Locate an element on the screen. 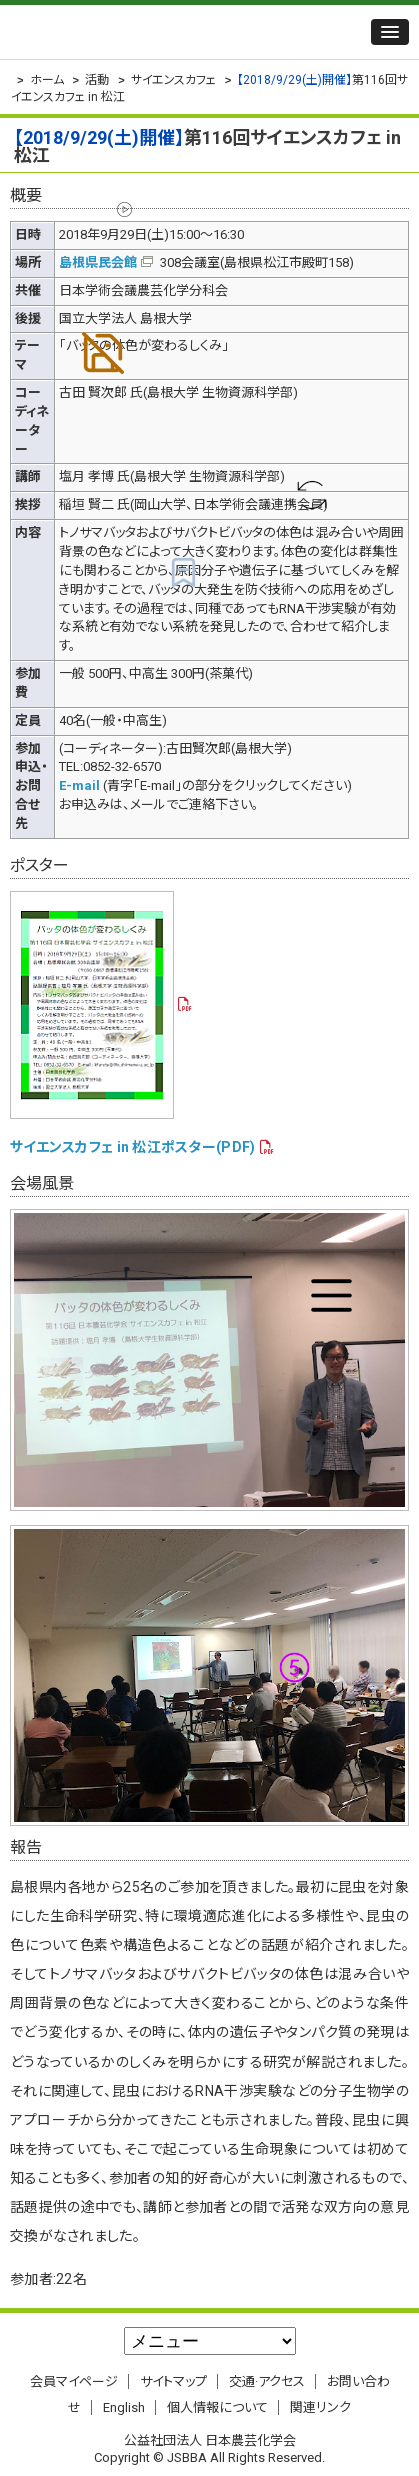  play media or video content is located at coordinates (124, 209).